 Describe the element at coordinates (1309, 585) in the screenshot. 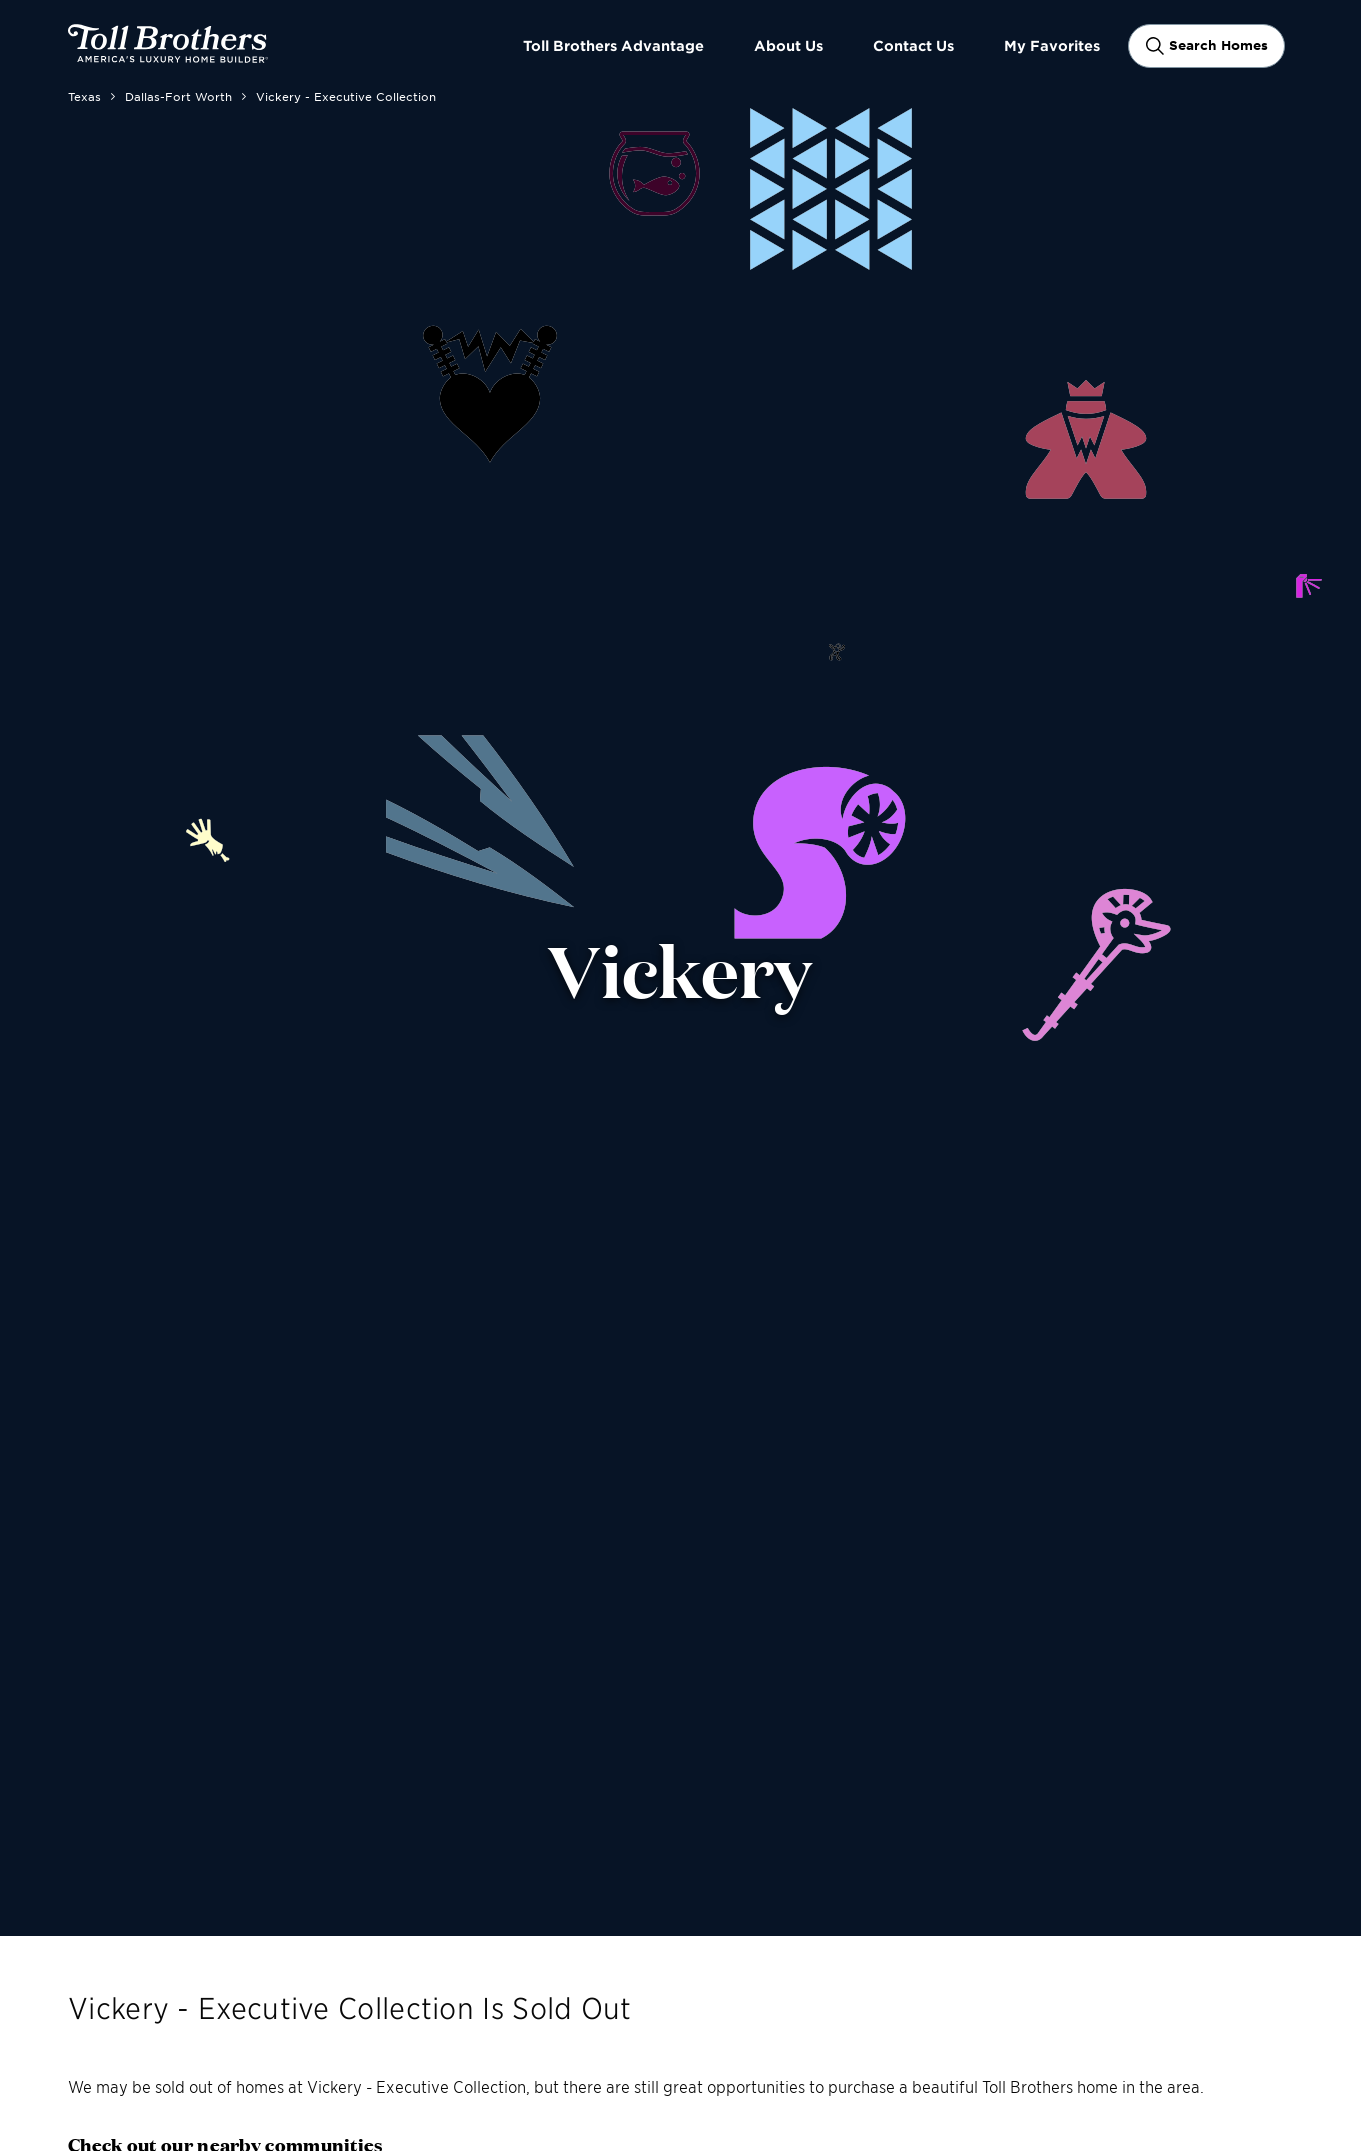

I see `access control or gated entry point` at that location.